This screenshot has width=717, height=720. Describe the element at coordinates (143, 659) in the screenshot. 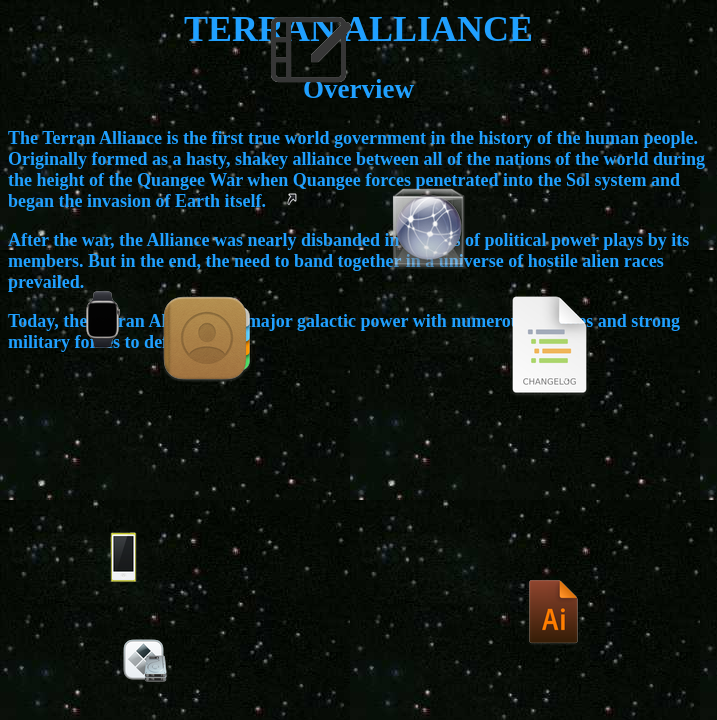

I see `launch boot camp assistant to install windows on your mac` at that location.